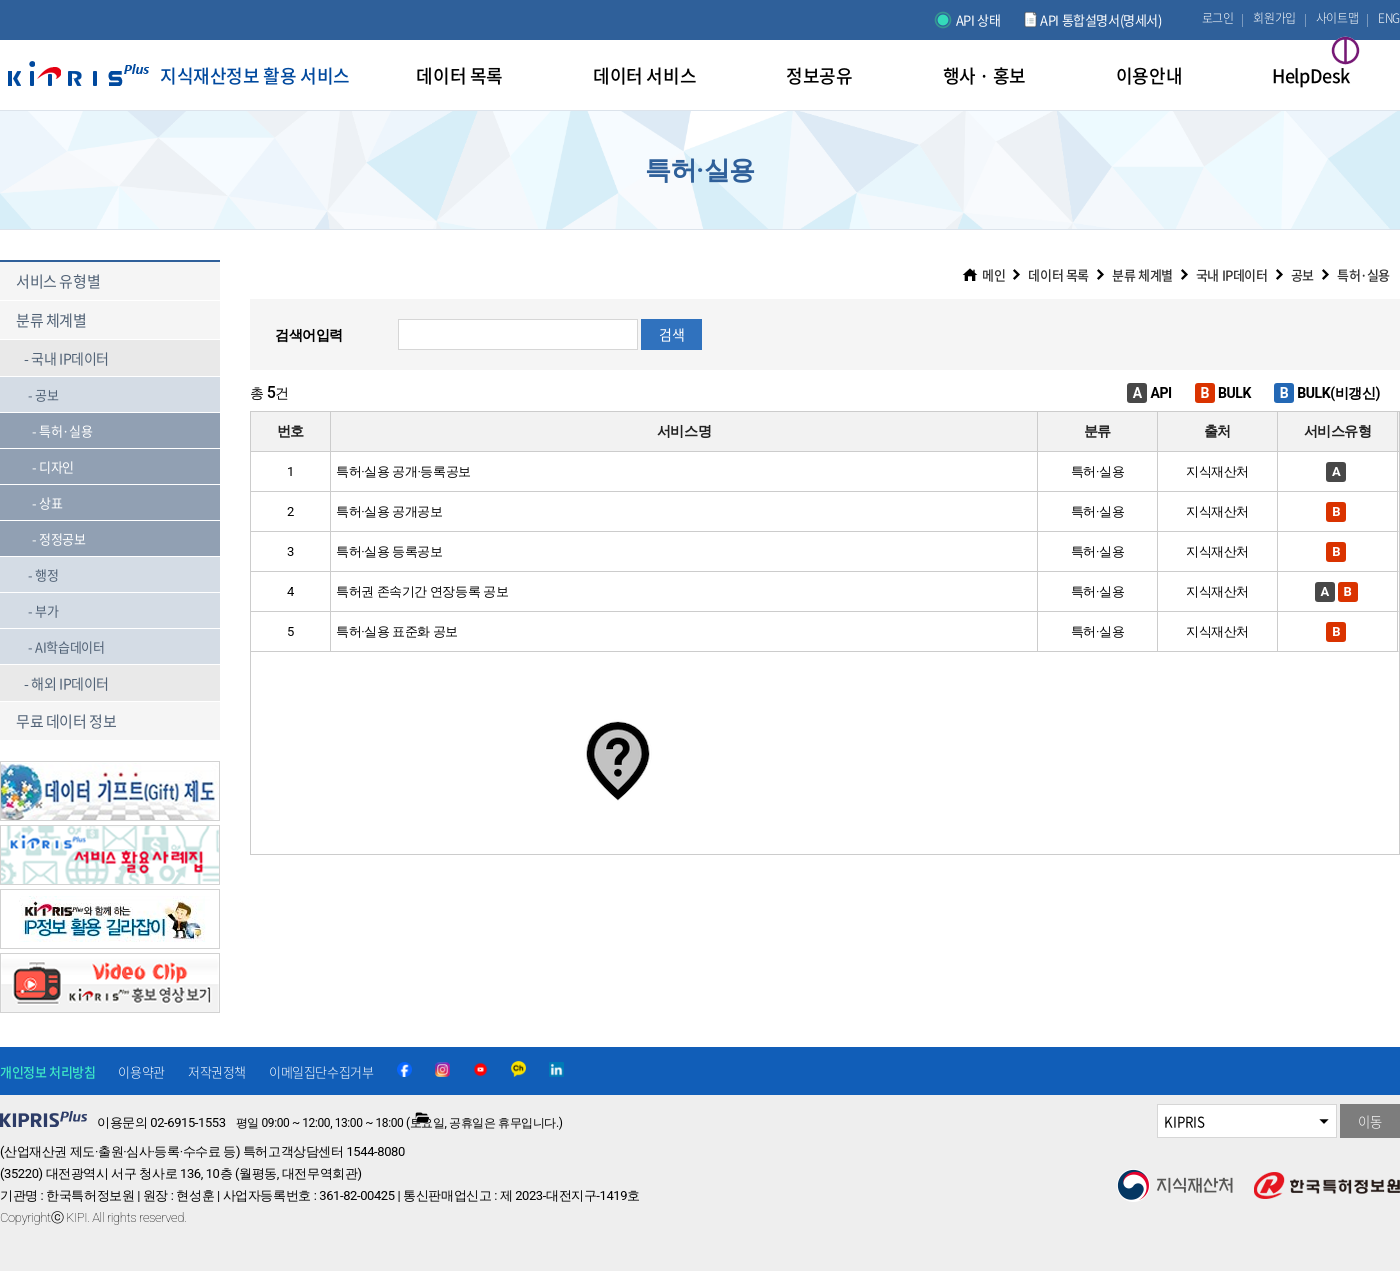 The width and height of the screenshot is (1400, 1271). What do you see at coordinates (618, 761) in the screenshot?
I see `unknown or unidentified location` at bounding box center [618, 761].